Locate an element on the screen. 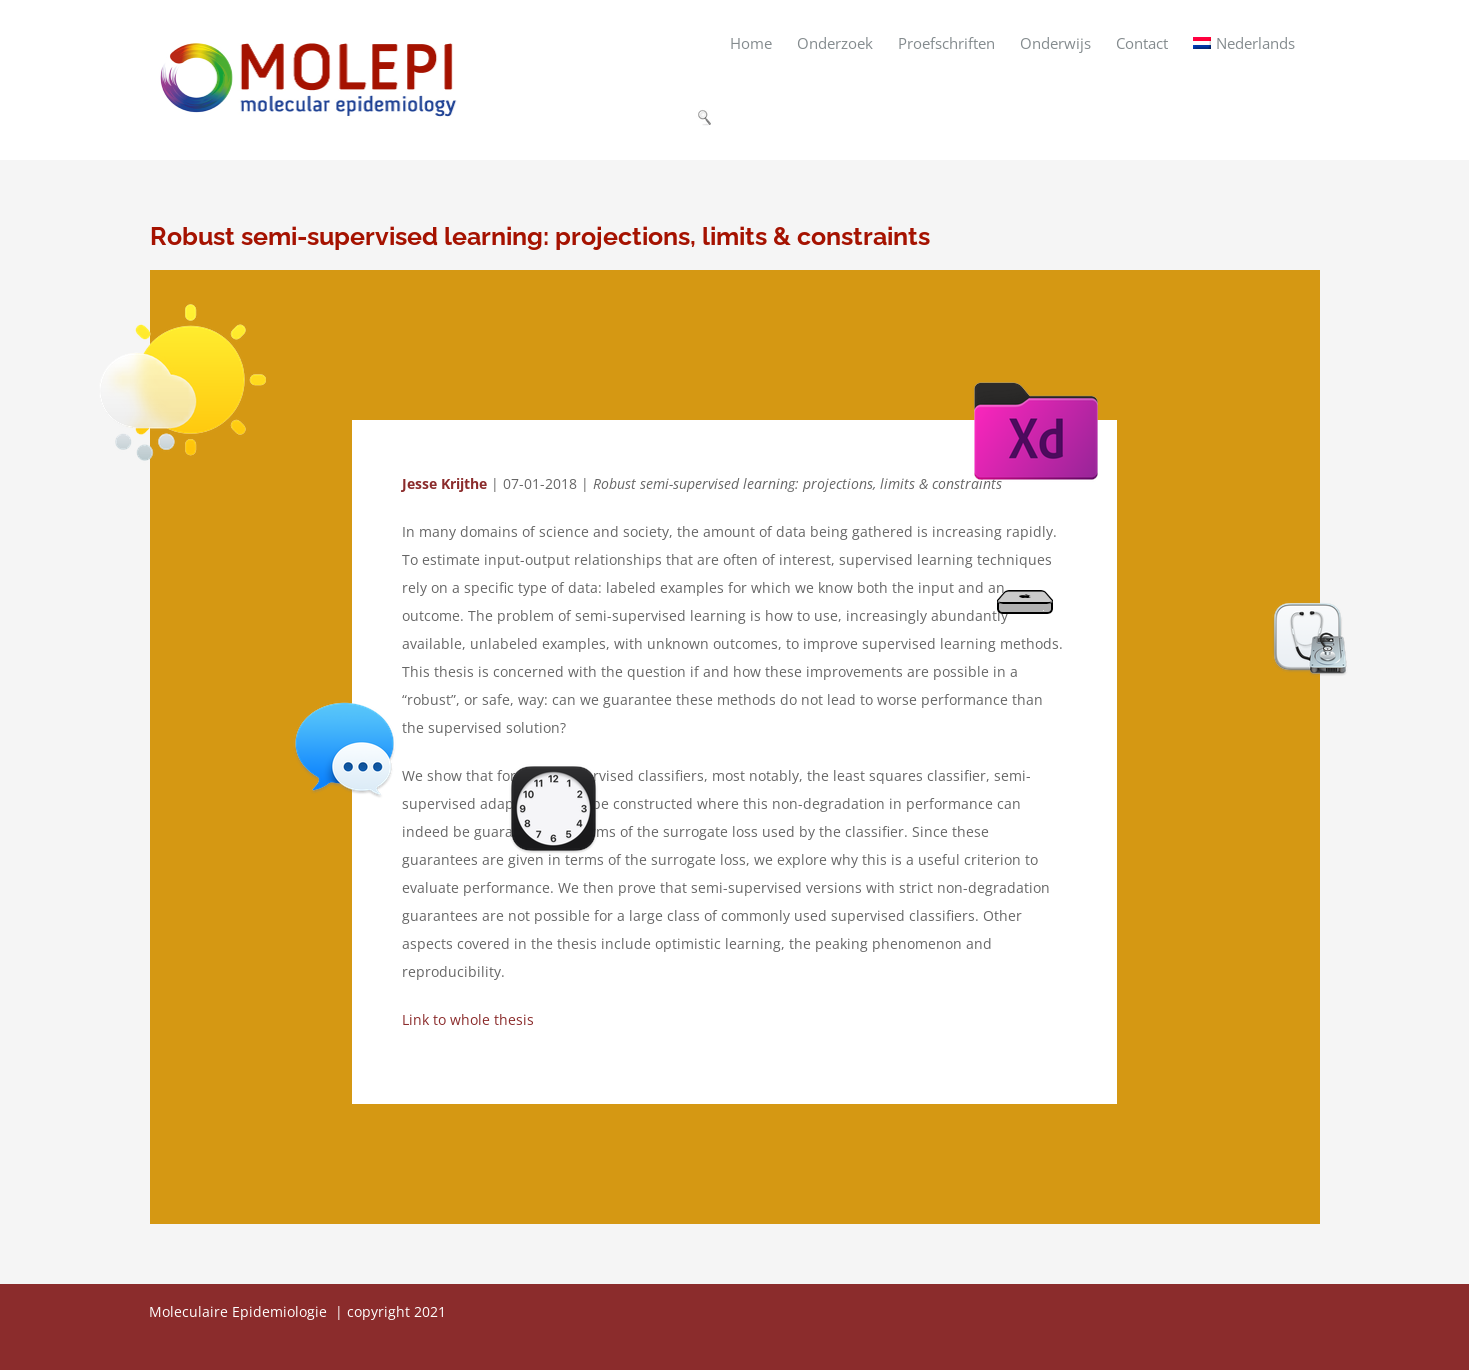  search files, apps, or settings is located at coordinates (704, 117).